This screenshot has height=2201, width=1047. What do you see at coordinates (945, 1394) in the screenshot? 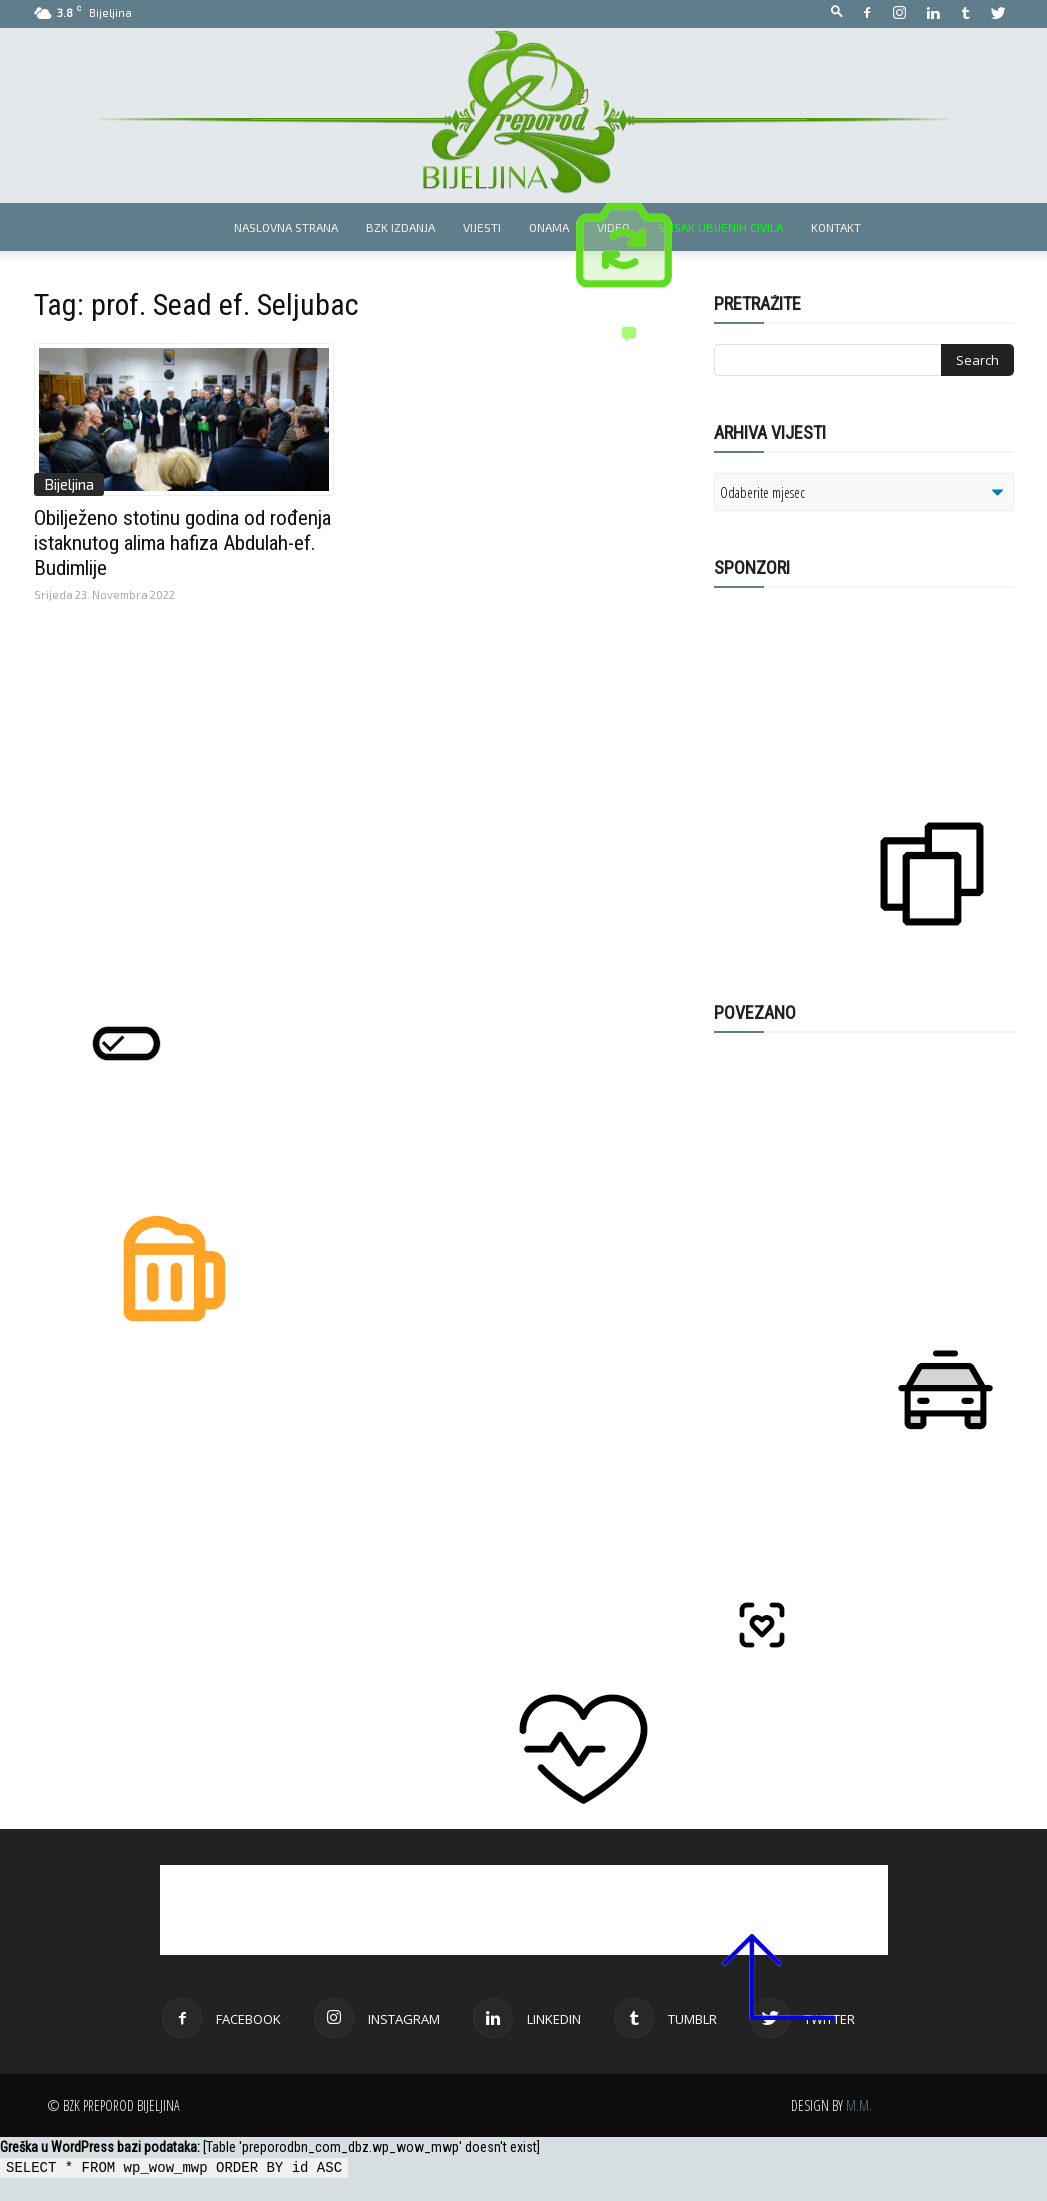
I see `indicates police or emergency services nearby` at bounding box center [945, 1394].